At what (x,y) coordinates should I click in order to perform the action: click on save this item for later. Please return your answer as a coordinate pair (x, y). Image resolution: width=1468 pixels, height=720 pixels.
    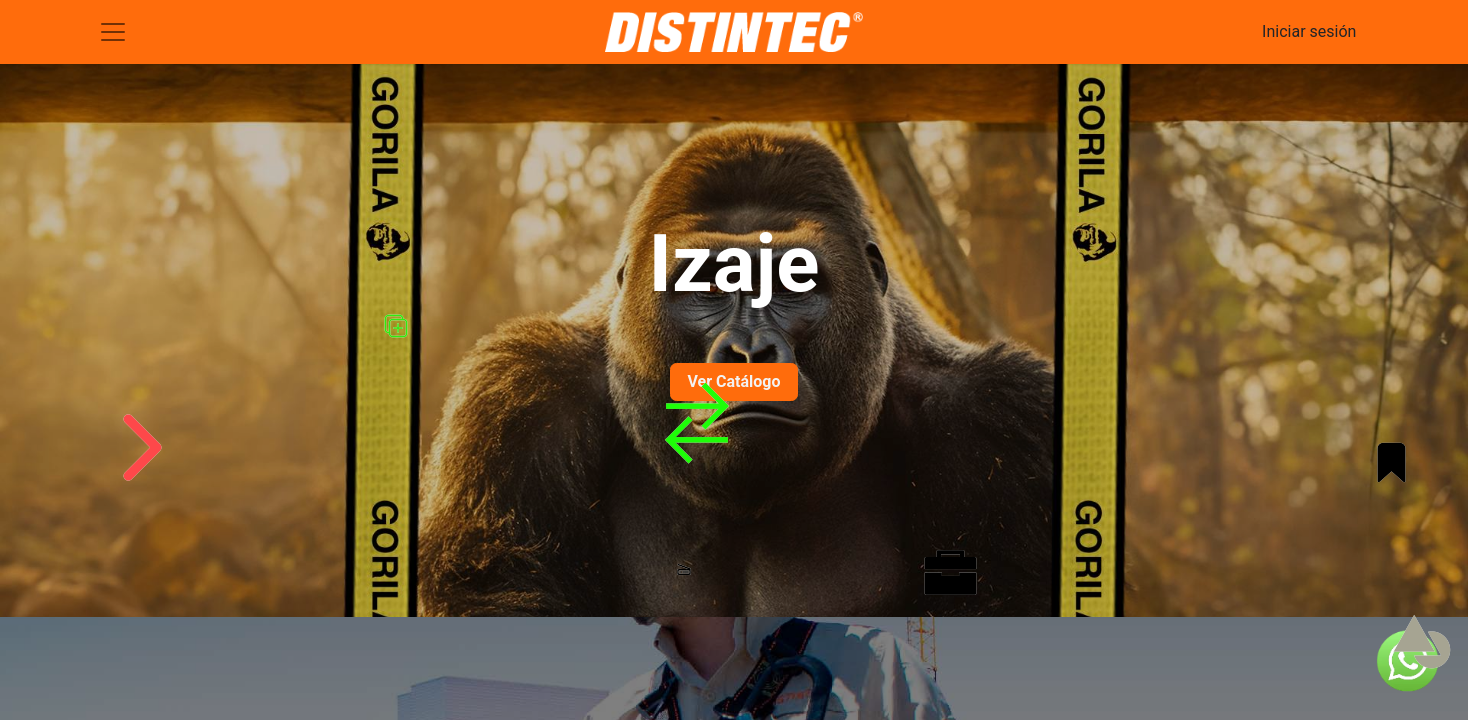
    Looking at the image, I should click on (1391, 462).